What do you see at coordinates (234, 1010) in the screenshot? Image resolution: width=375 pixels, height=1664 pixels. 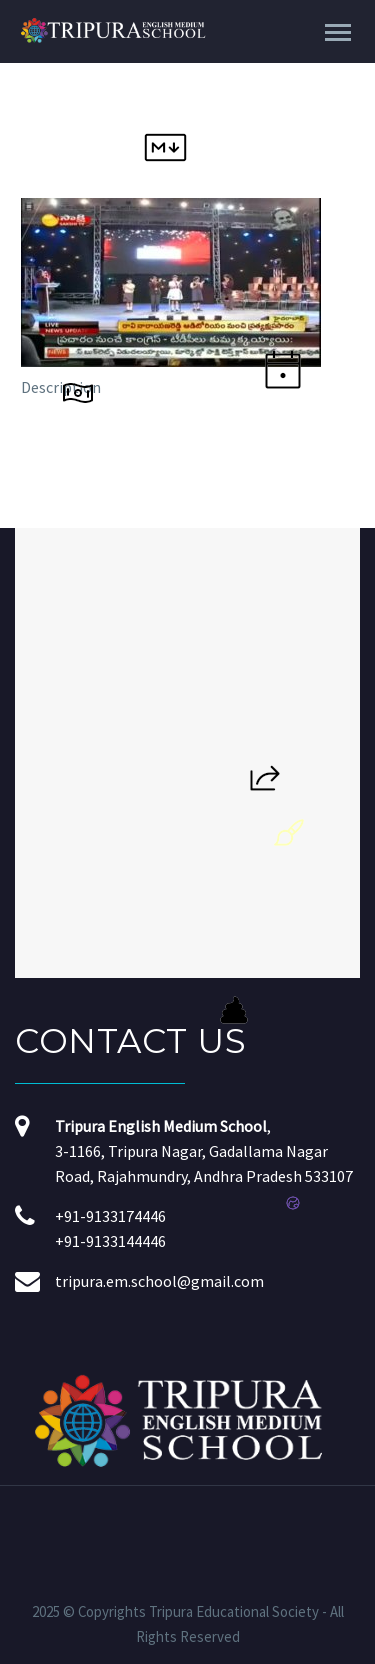 I see `add a poop emoji reaction to a message` at bounding box center [234, 1010].